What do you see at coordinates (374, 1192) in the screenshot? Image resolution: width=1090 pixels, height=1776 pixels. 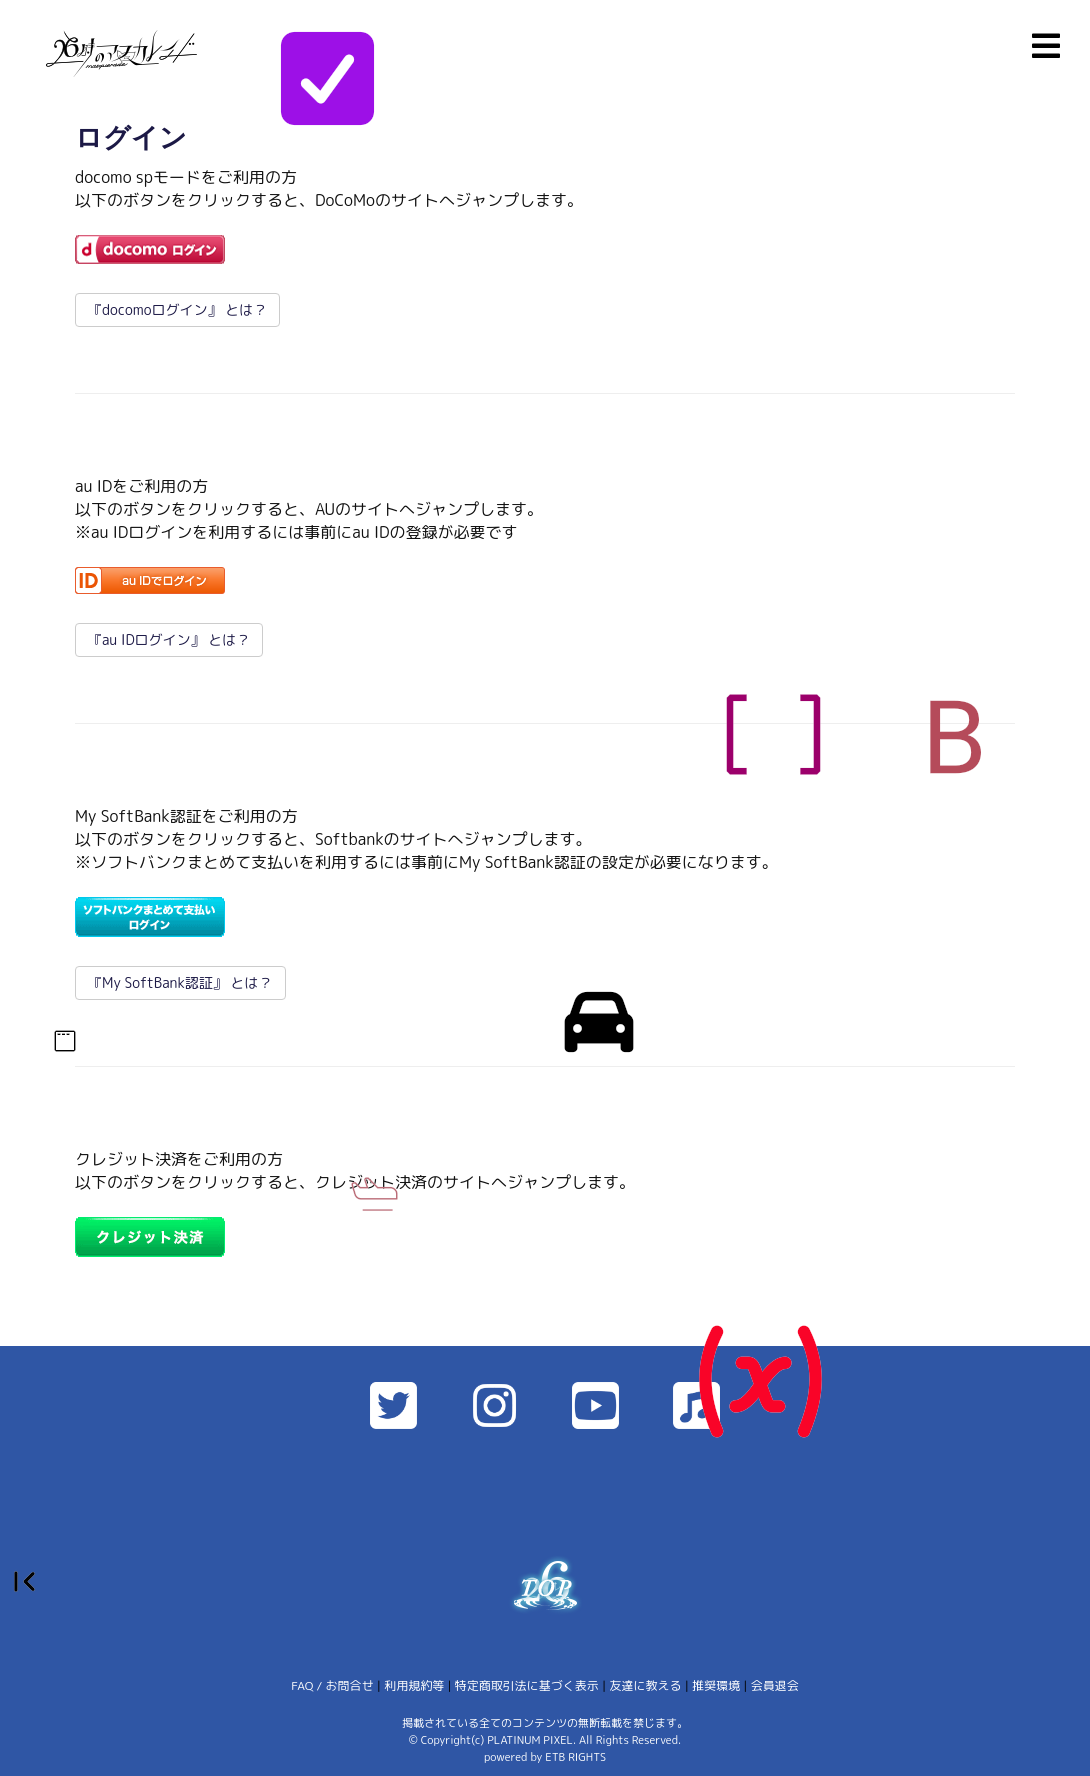 I see `indicates flight mode is active` at bounding box center [374, 1192].